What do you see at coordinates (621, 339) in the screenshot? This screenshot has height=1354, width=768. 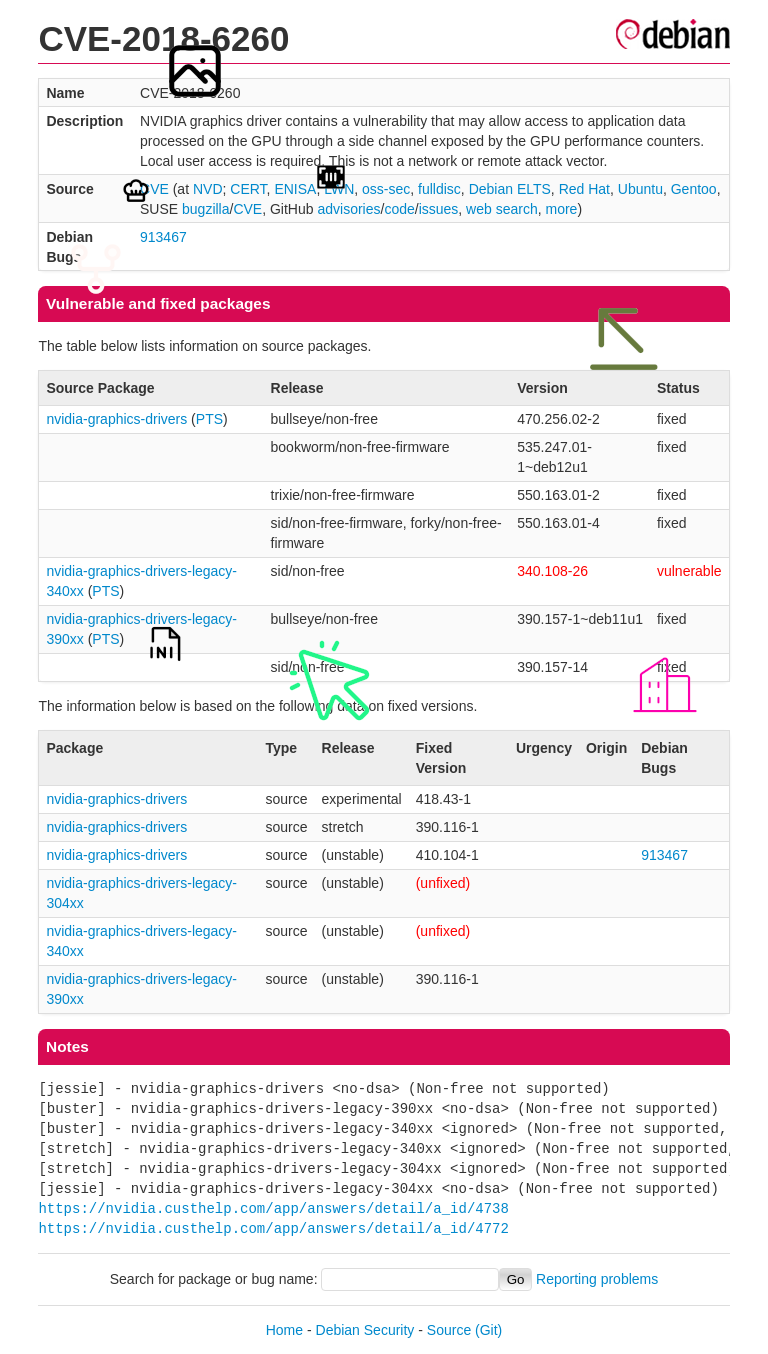 I see `move to top-left corner` at bounding box center [621, 339].